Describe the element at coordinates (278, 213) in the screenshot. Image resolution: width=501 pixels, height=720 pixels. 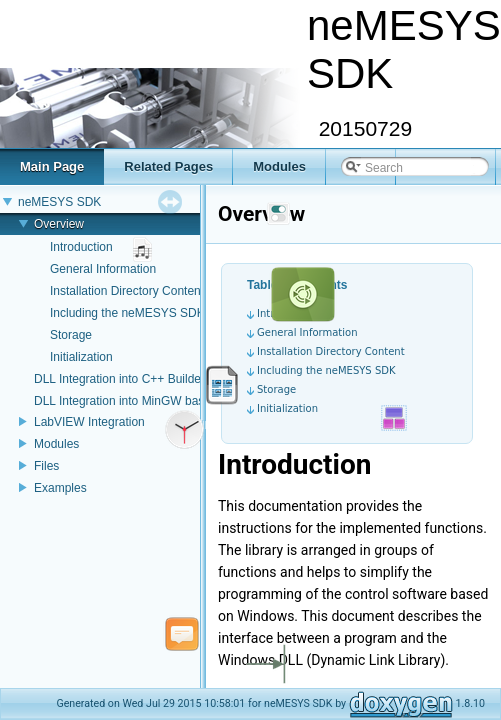
I see `open system settings or preferences` at that location.